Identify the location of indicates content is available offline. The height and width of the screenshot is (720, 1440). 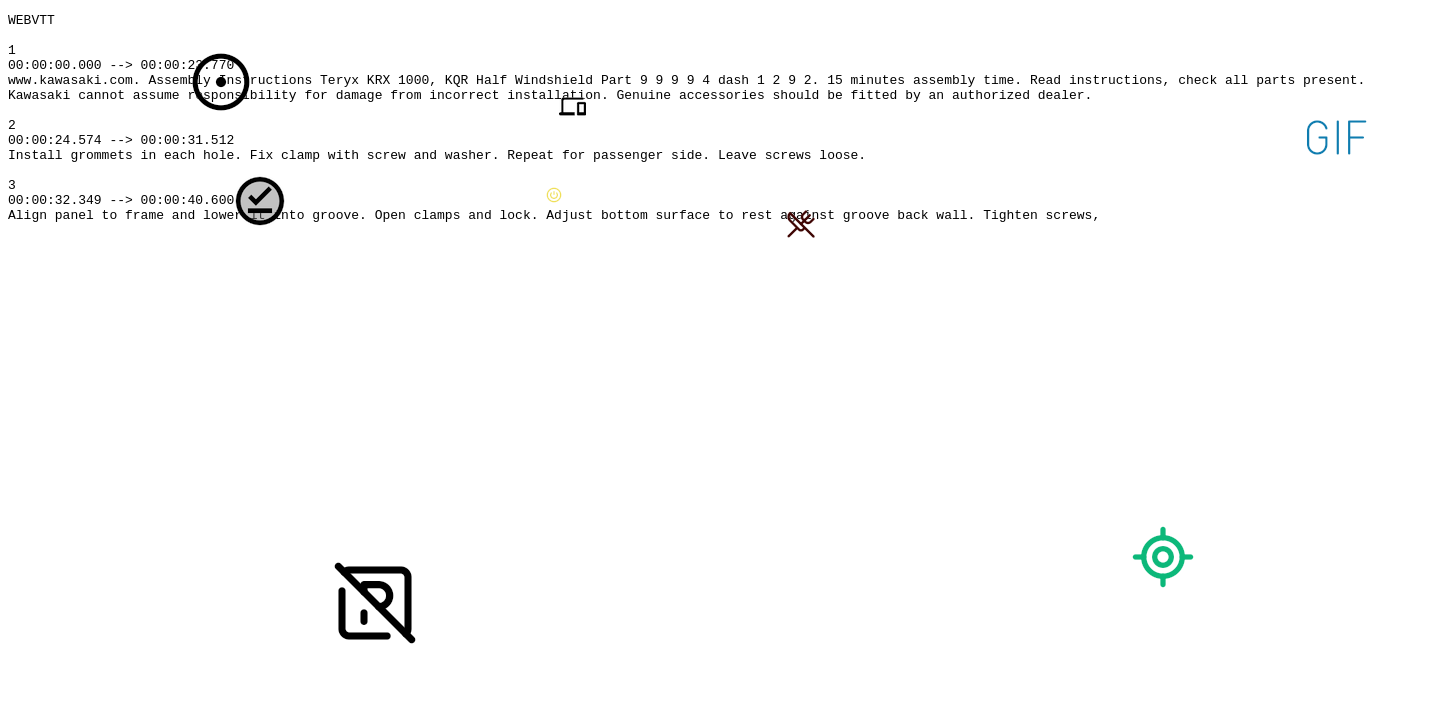
(260, 201).